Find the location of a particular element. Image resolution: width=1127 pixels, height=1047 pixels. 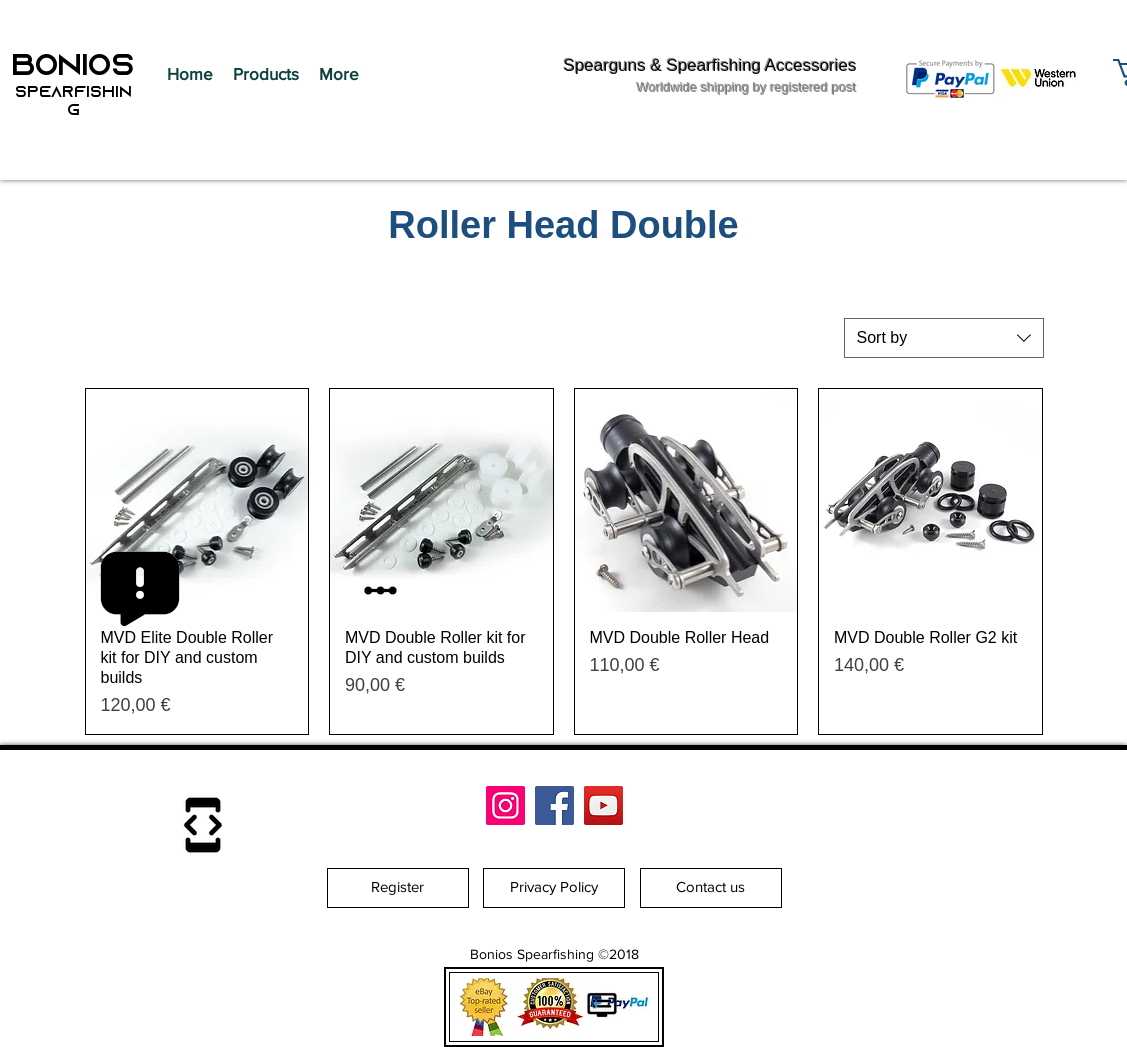

access DVR or recorded content is located at coordinates (602, 1005).